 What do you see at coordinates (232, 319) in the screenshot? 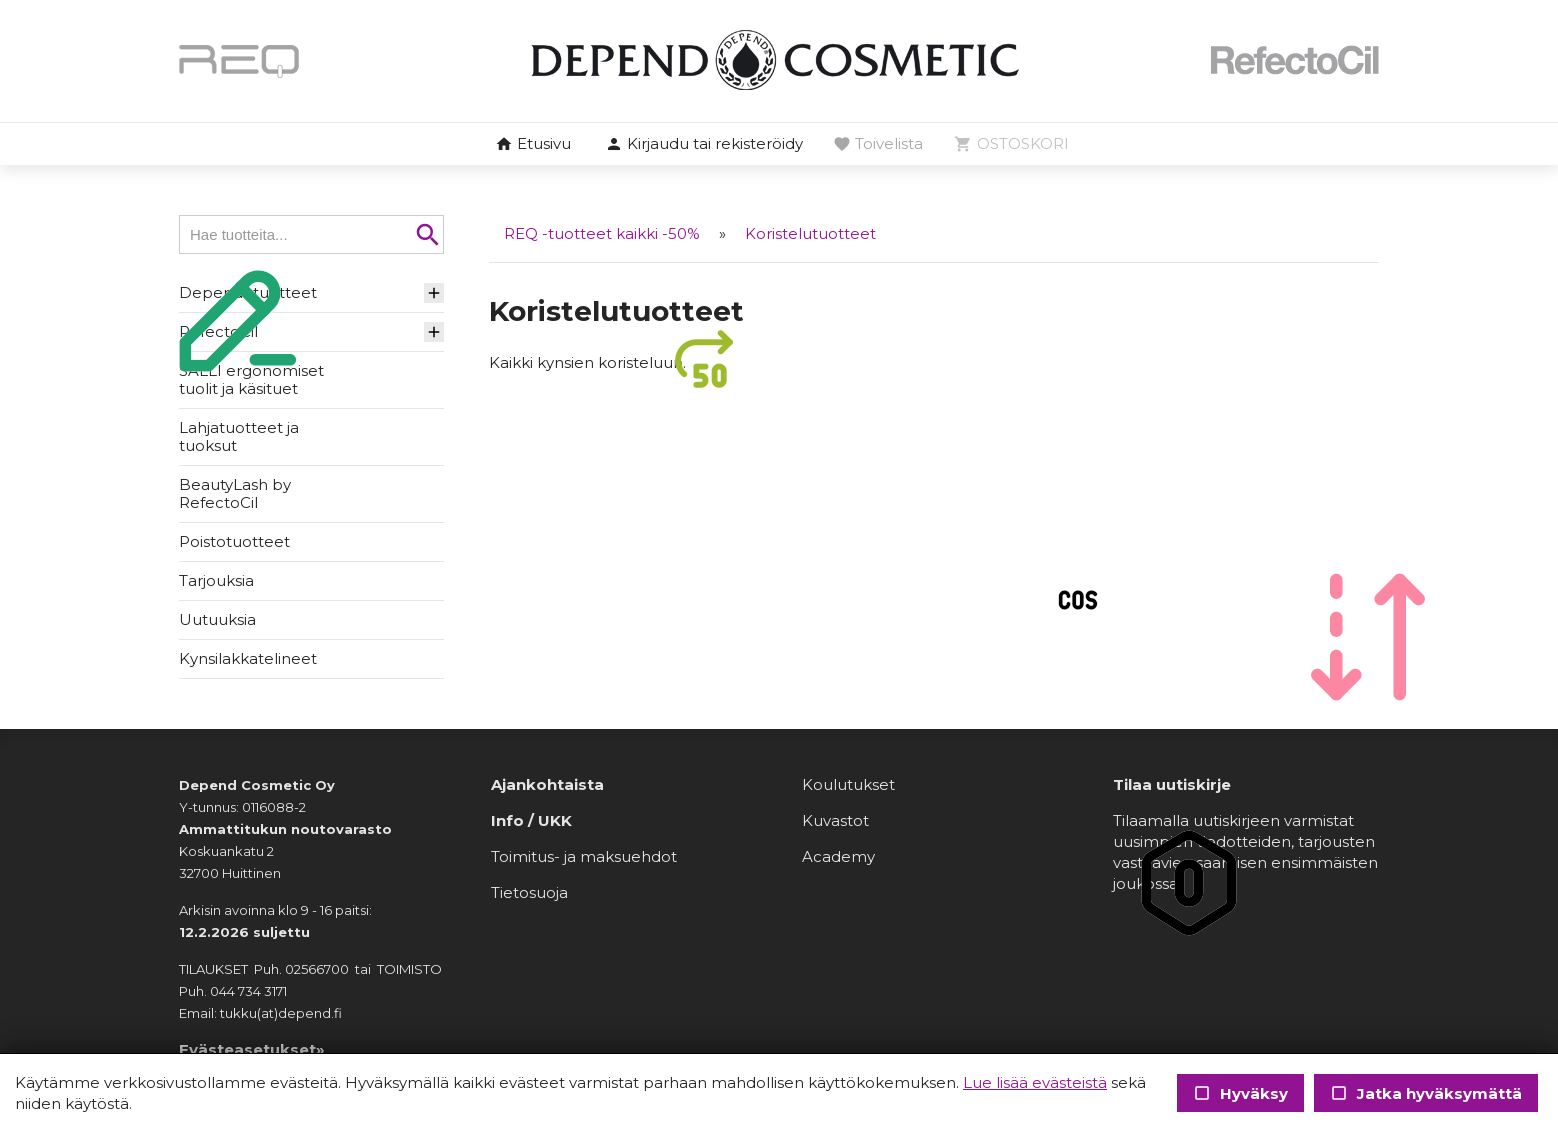
I see `remove editing capabilities` at bounding box center [232, 319].